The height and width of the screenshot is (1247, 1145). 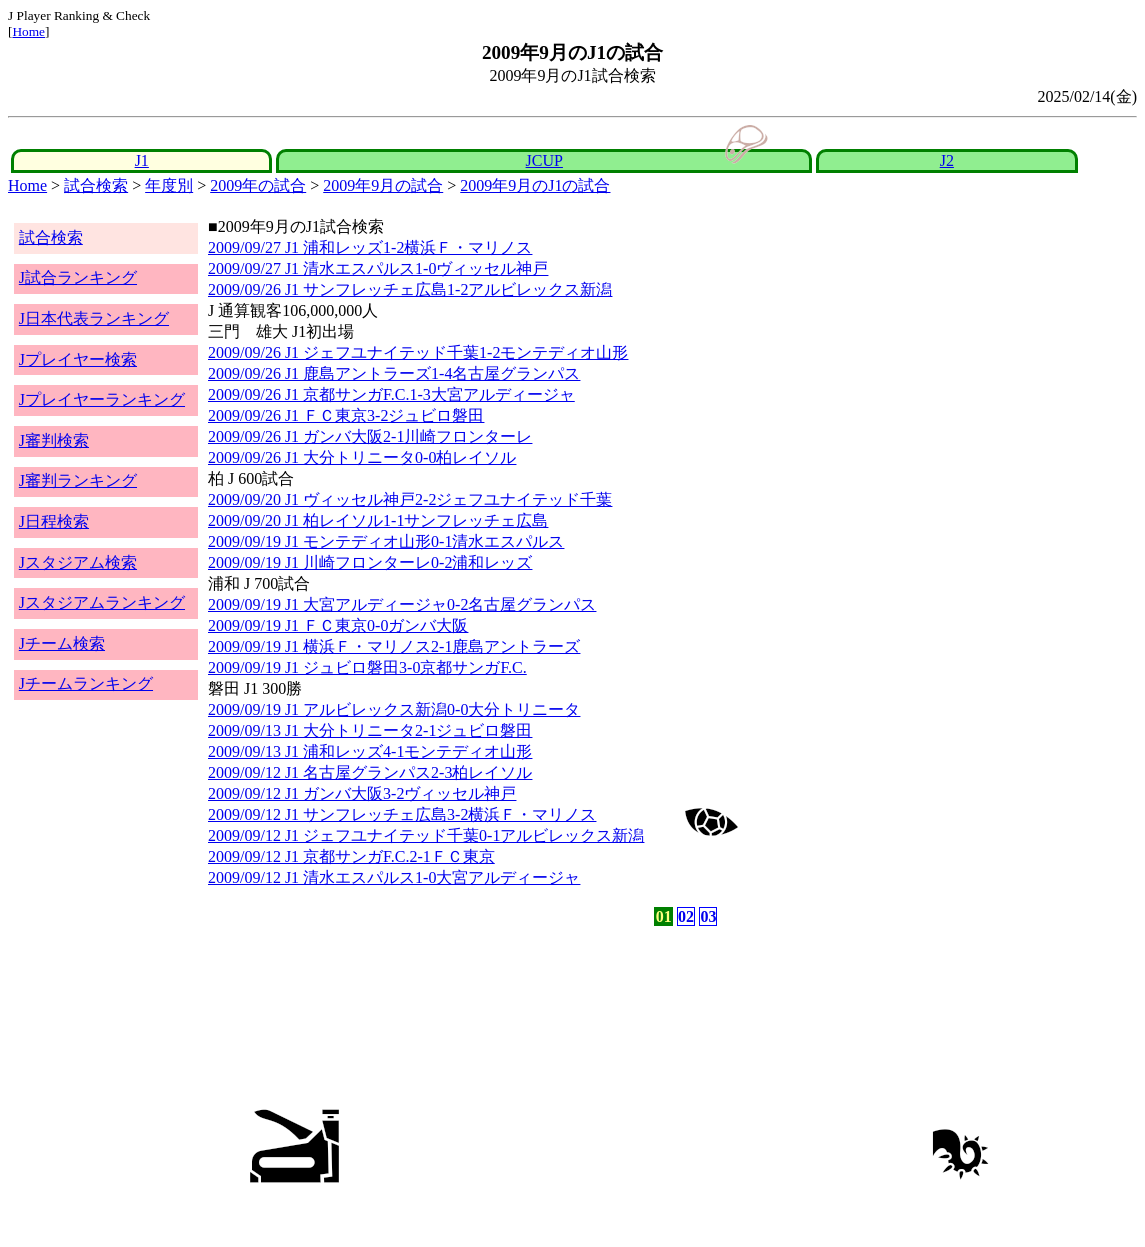 What do you see at coordinates (746, 144) in the screenshot?
I see `browse meat or protein food options` at bounding box center [746, 144].